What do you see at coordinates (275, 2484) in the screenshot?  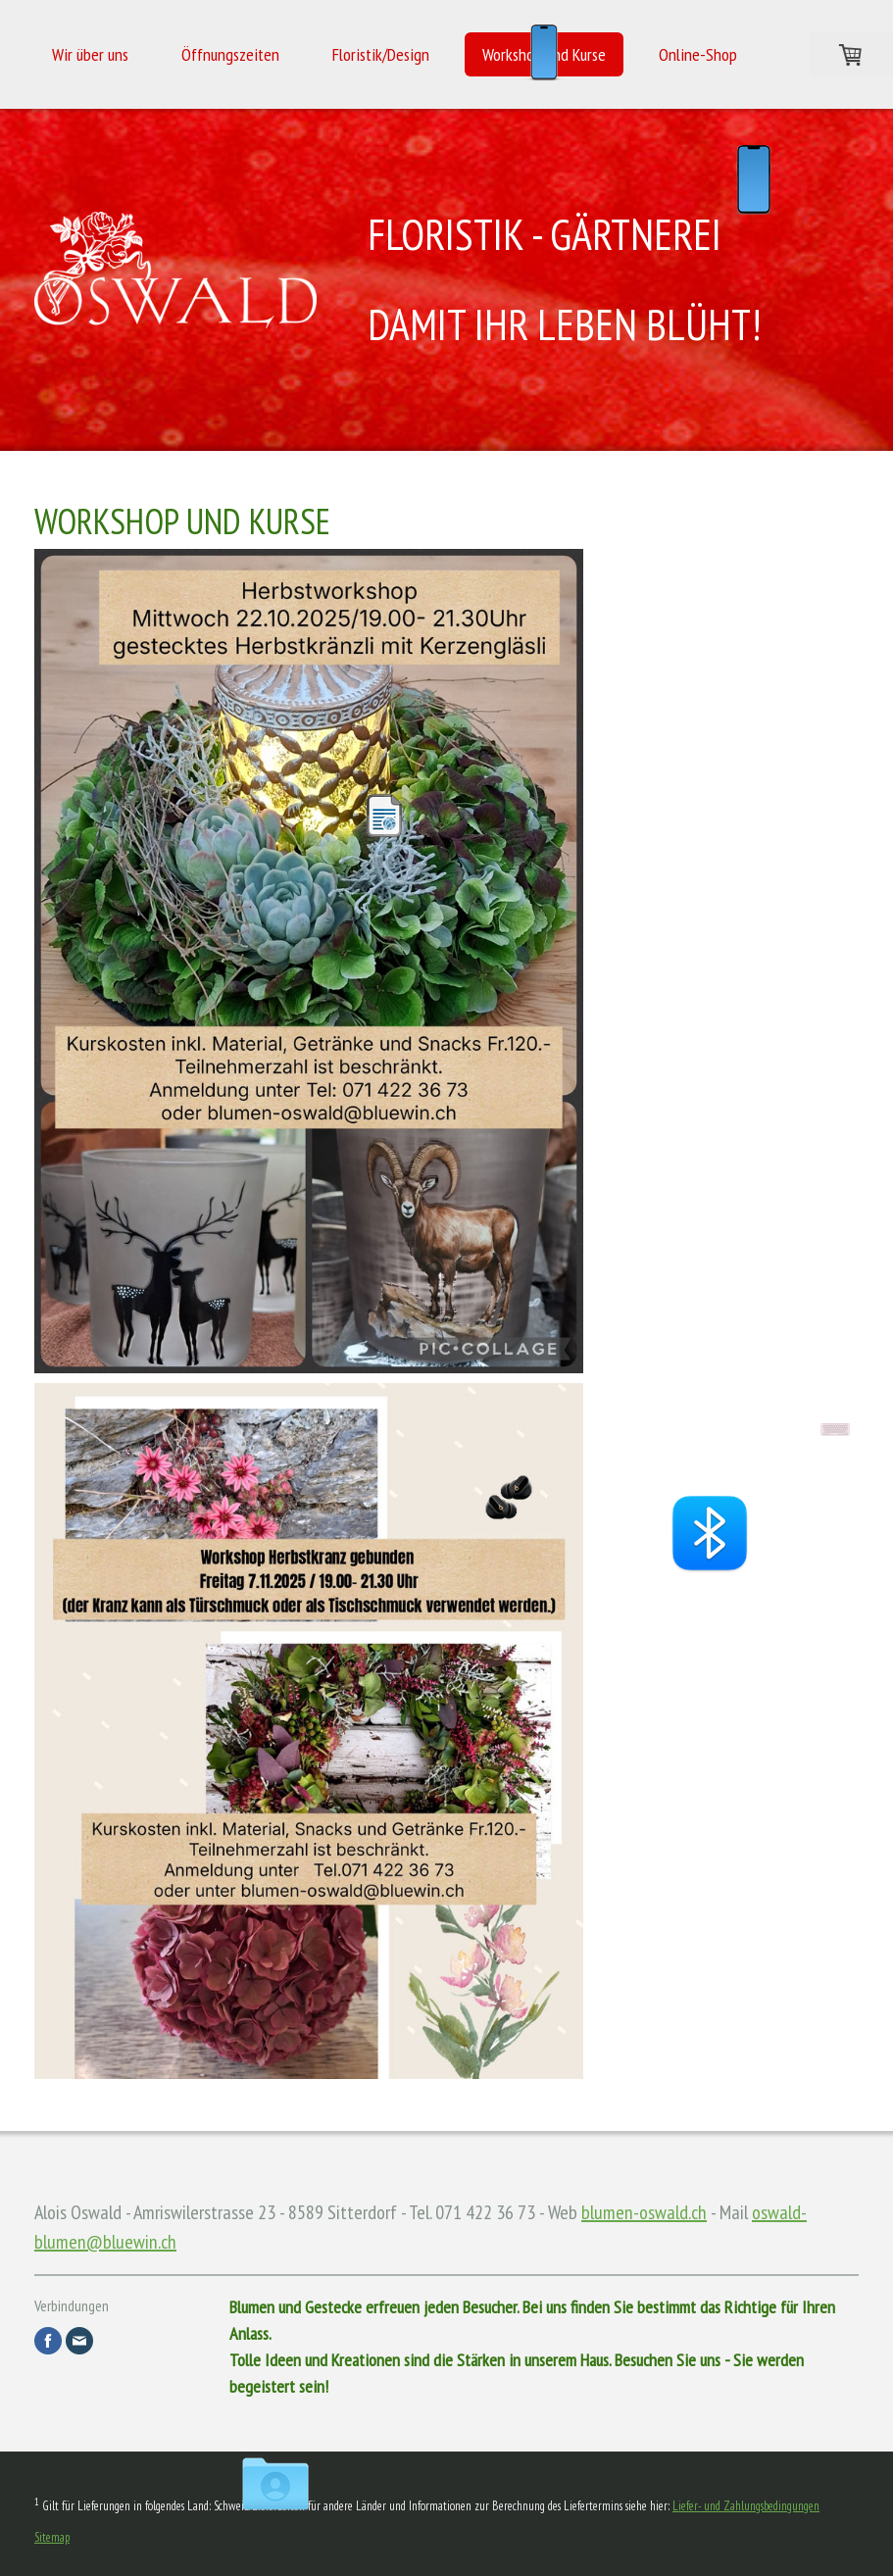 I see `open the users folder` at bounding box center [275, 2484].